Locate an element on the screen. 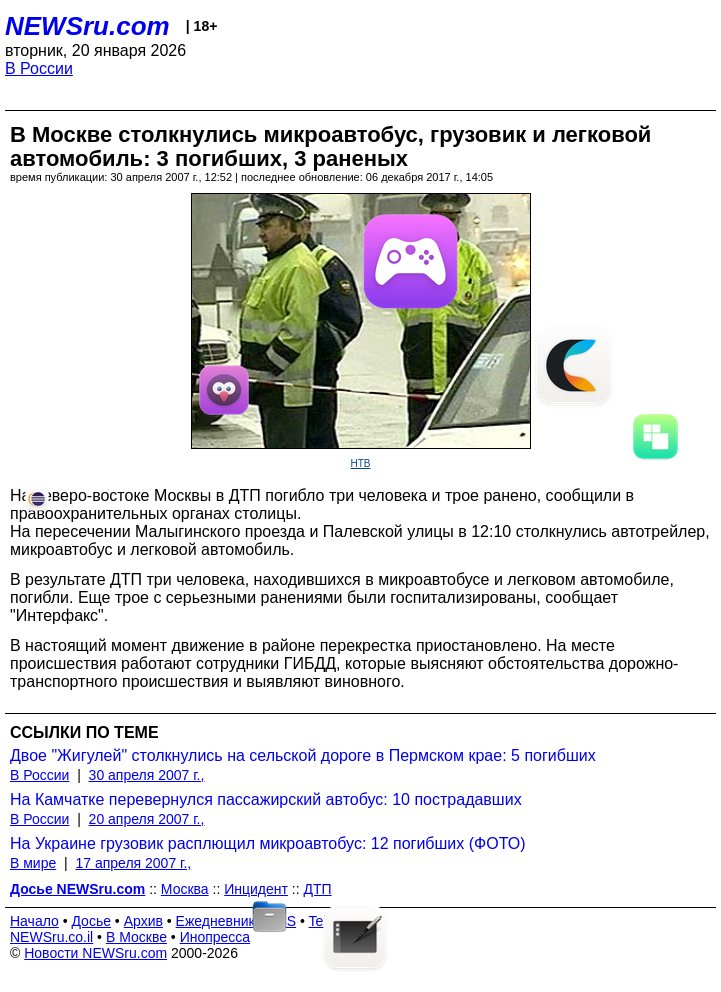  open calligra gemini app is located at coordinates (573, 365).